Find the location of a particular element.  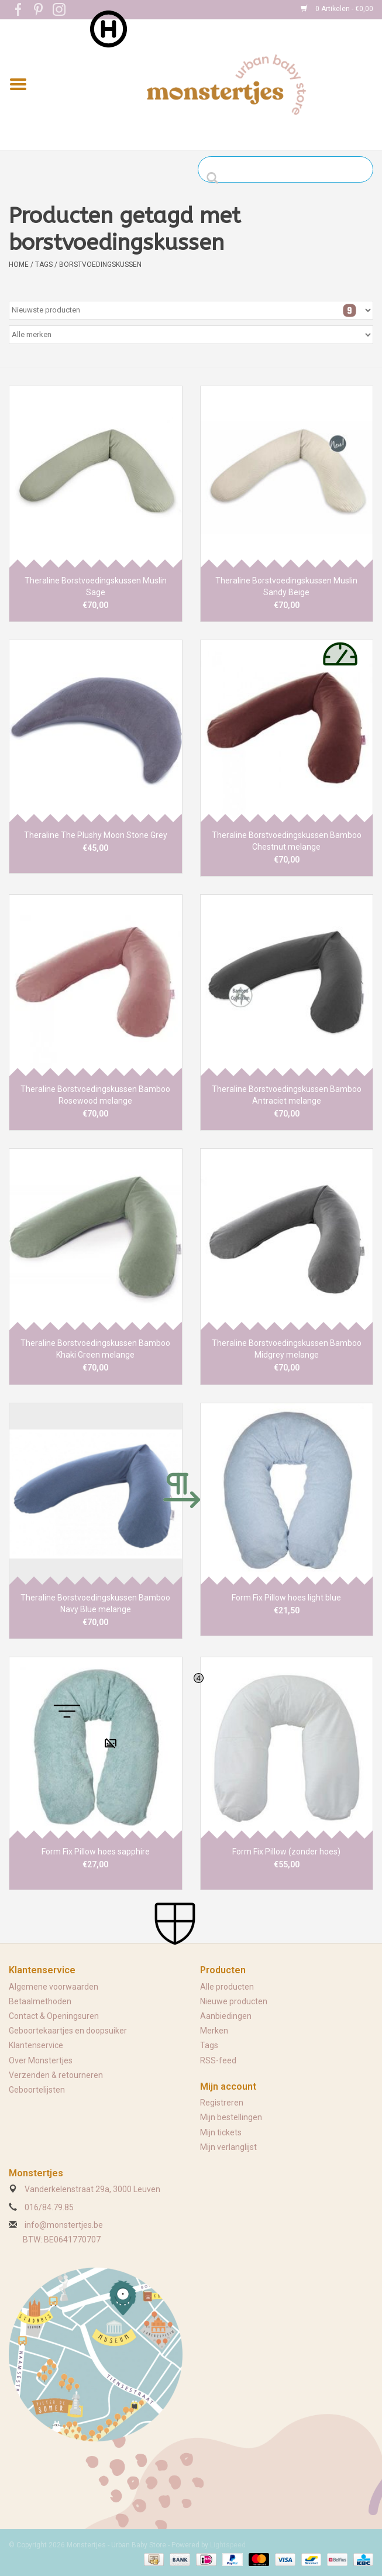

disable subtitles or closed captions is located at coordinates (111, 1743).